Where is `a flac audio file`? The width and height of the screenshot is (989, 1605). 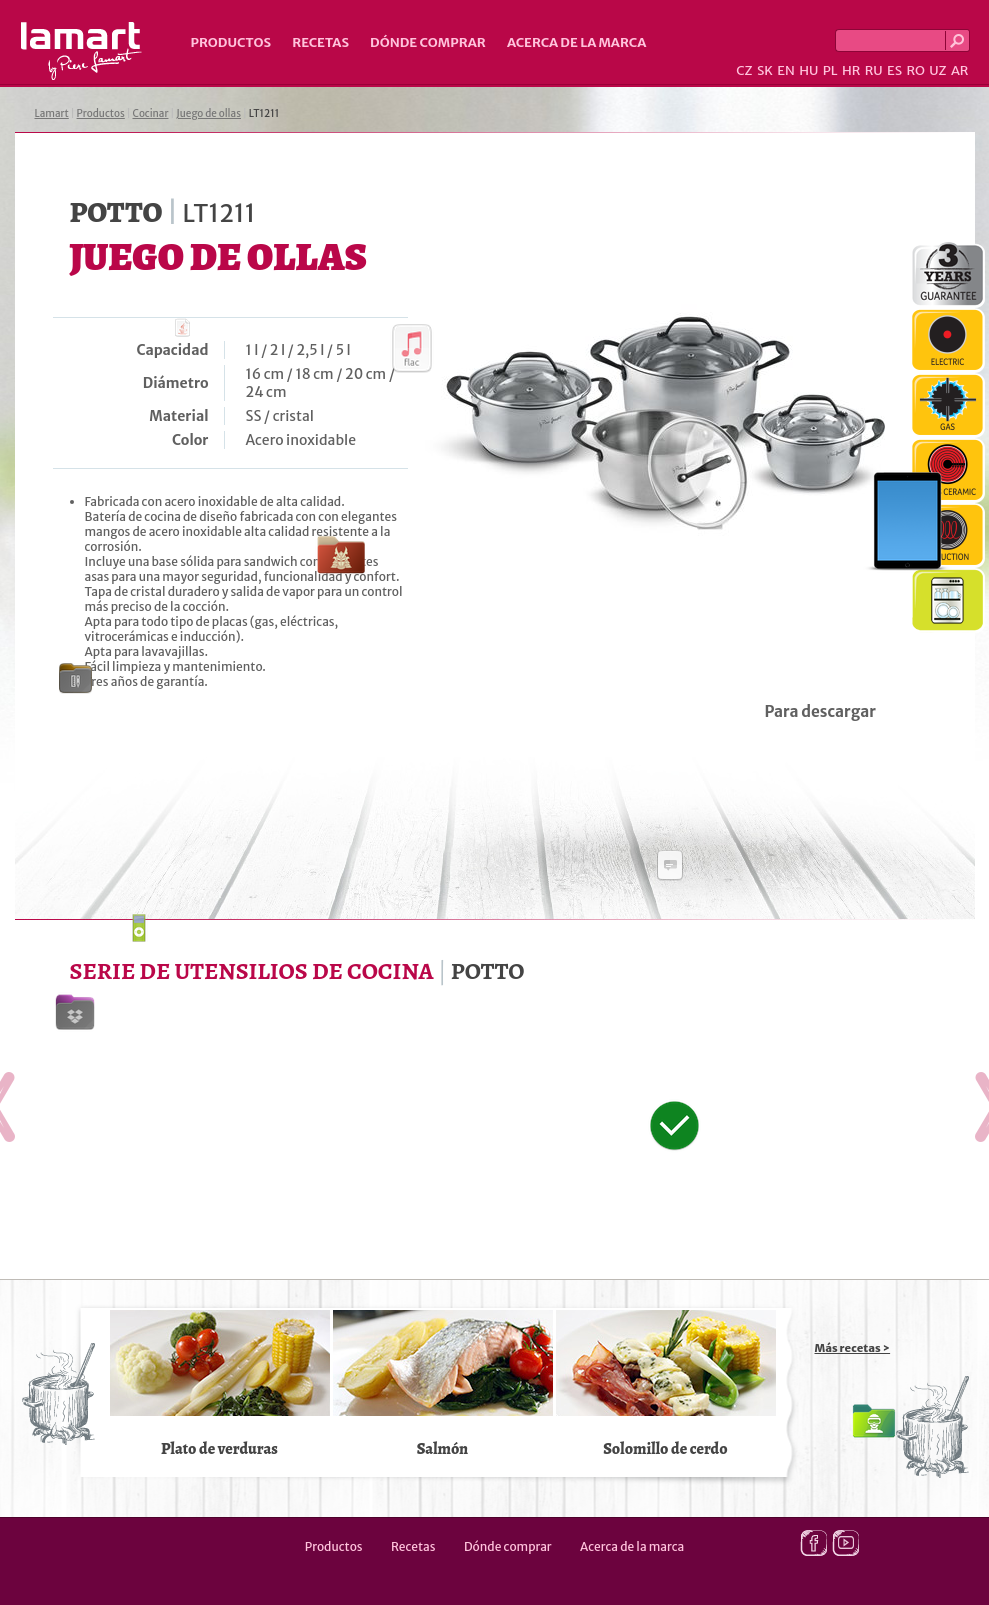 a flac audio file is located at coordinates (412, 348).